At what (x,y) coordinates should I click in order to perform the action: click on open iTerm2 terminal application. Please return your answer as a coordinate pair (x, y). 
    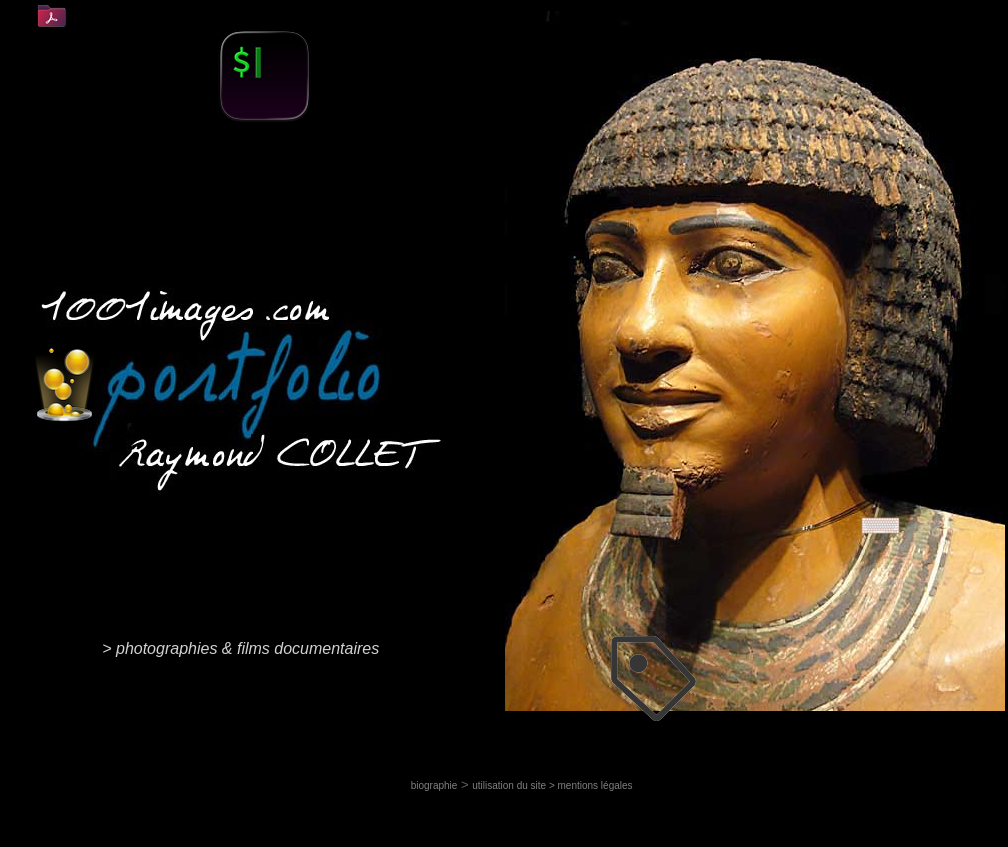
    Looking at the image, I should click on (264, 75).